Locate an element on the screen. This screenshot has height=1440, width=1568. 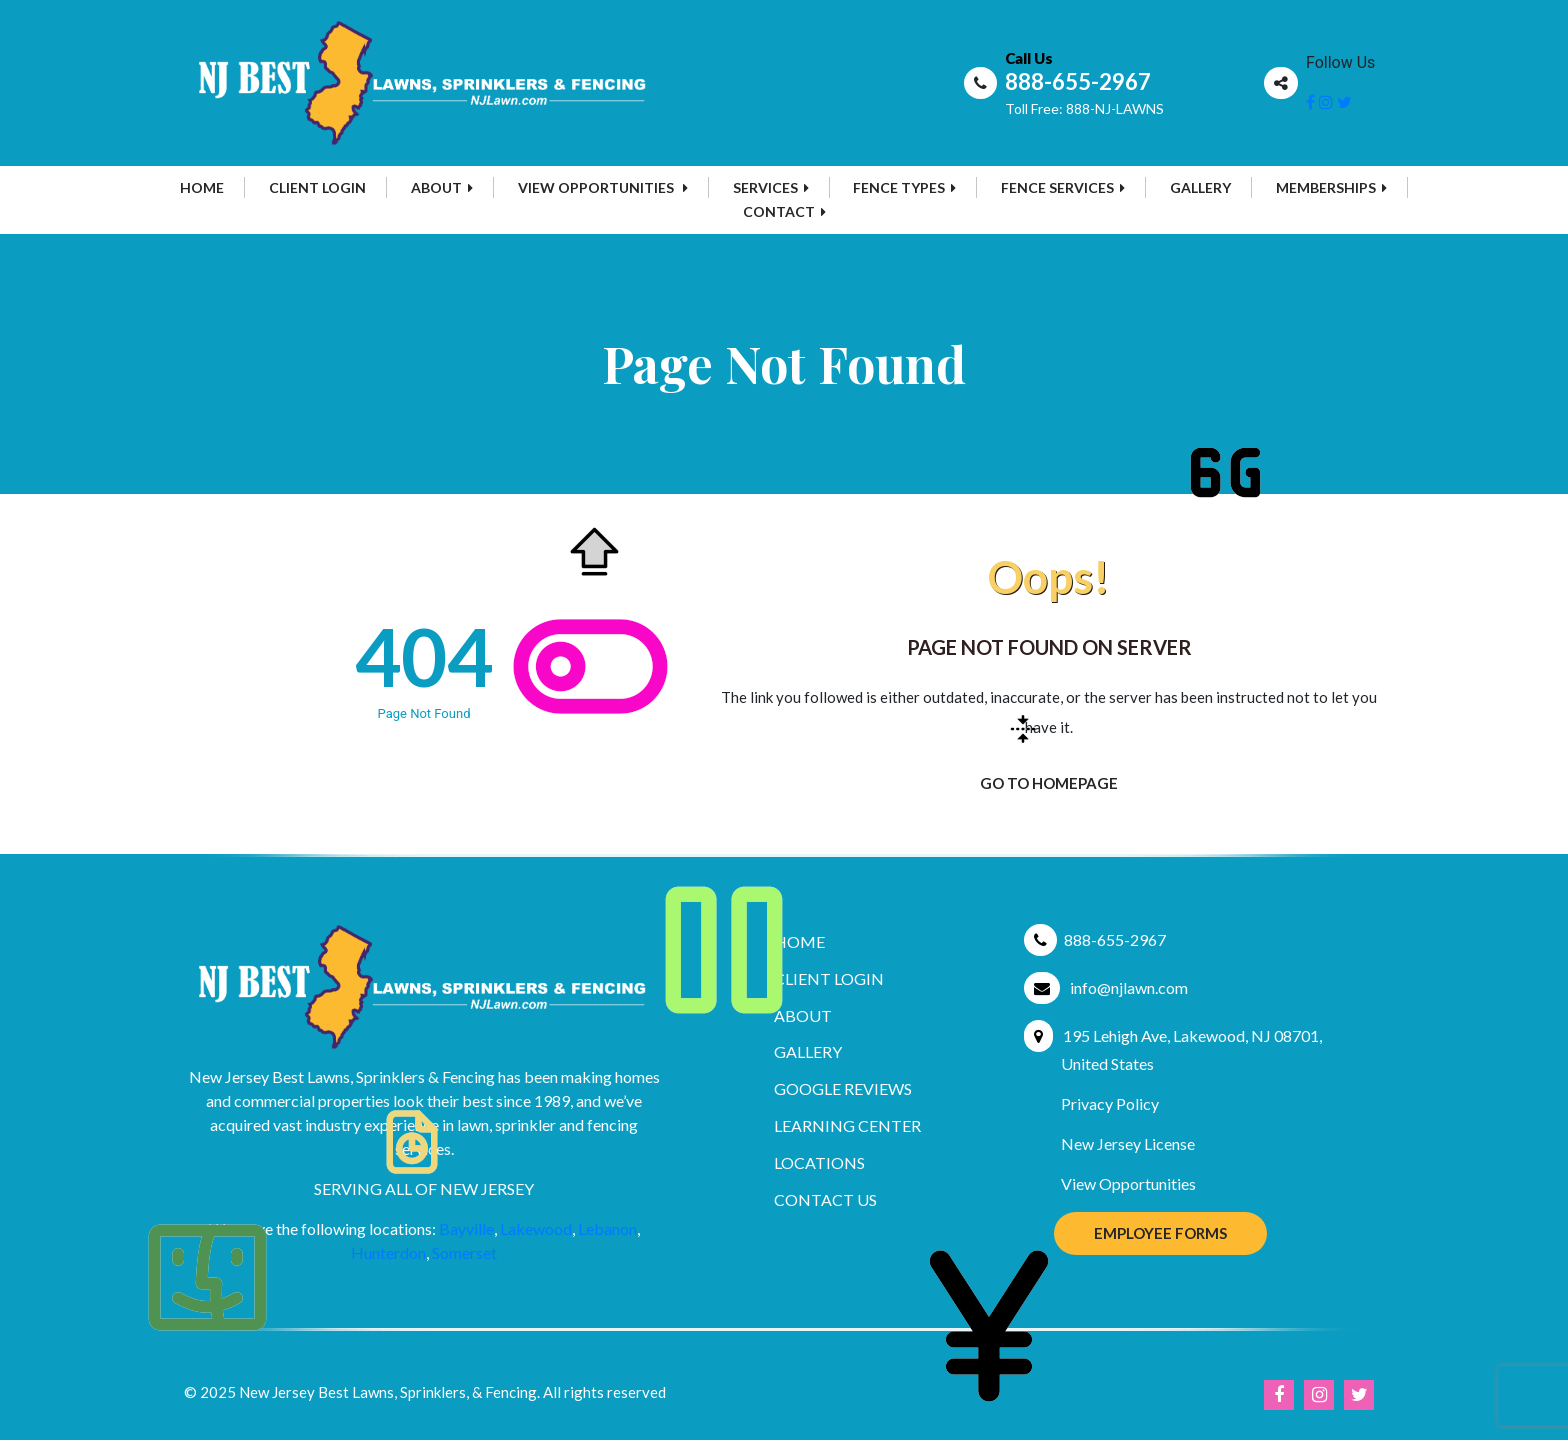
view prices in japanese yen is located at coordinates (989, 1326).